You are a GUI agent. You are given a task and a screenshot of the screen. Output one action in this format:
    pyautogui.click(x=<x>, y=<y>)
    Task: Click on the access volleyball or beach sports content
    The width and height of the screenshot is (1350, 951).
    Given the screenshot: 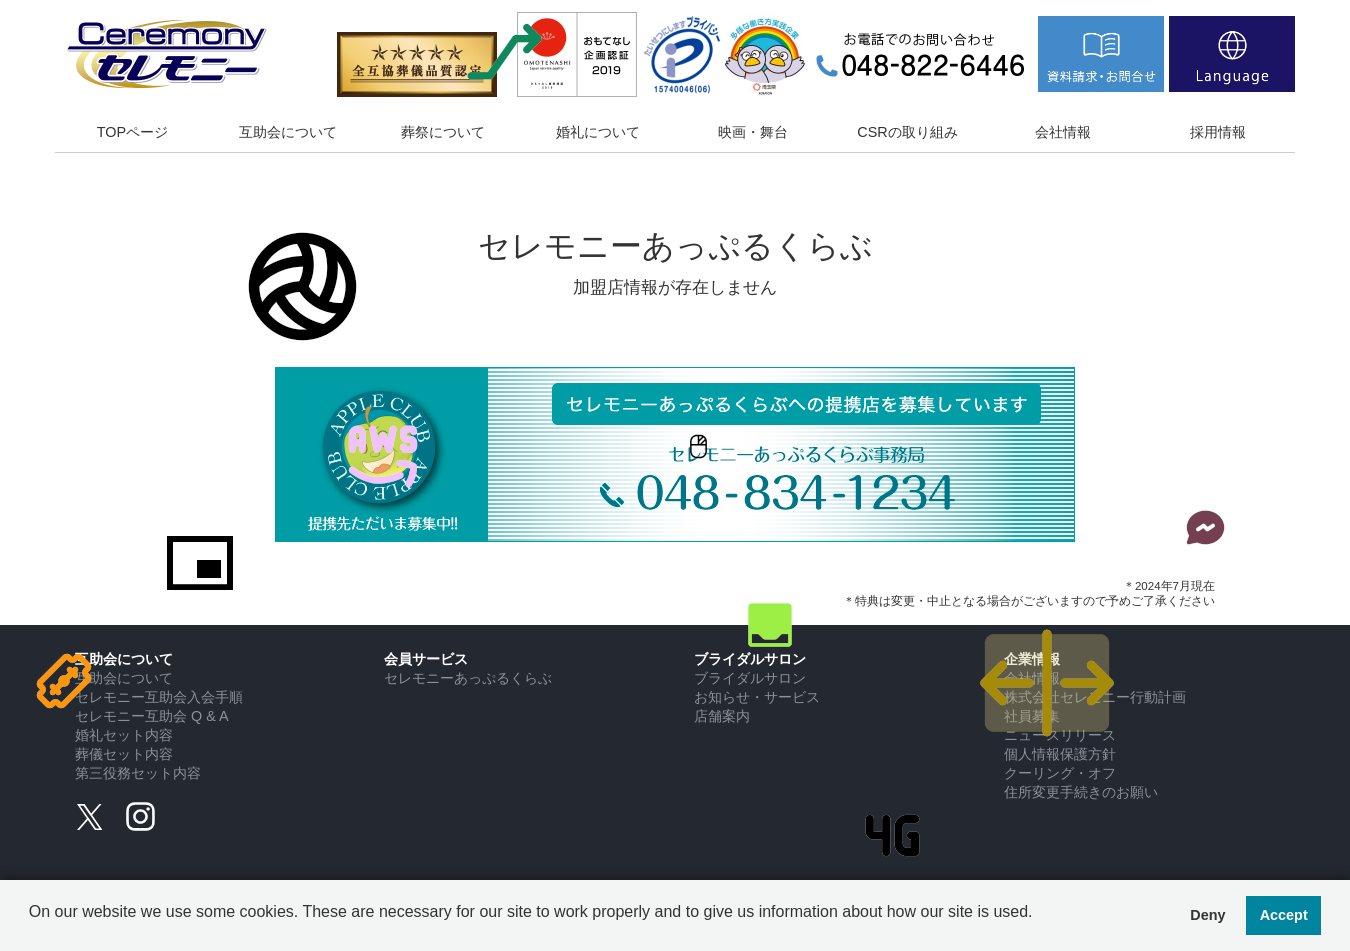 What is the action you would take?
    pyautogui.click(x=302, y=286)
    